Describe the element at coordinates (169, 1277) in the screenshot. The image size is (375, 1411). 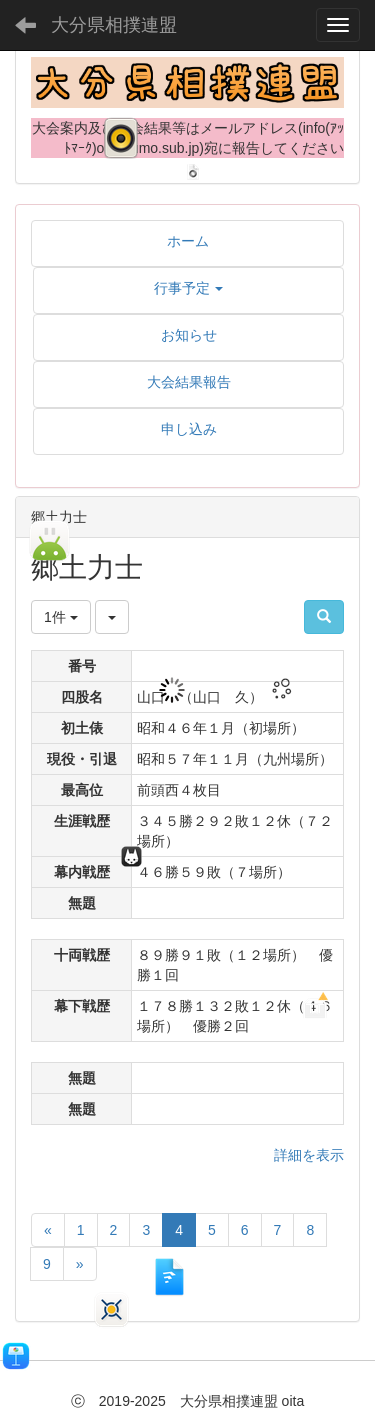
I see `a SketchUp file (.skp) in your file system` at that location.